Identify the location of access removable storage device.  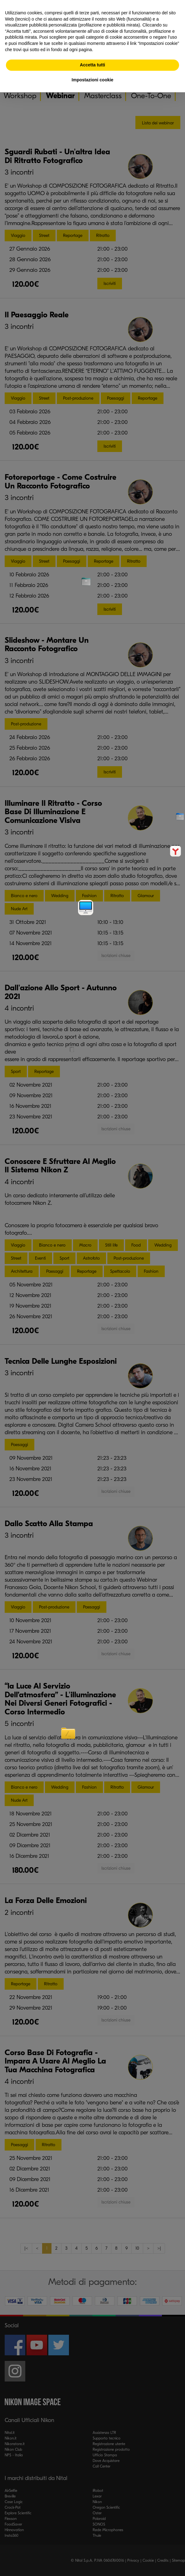
(72, 1049).